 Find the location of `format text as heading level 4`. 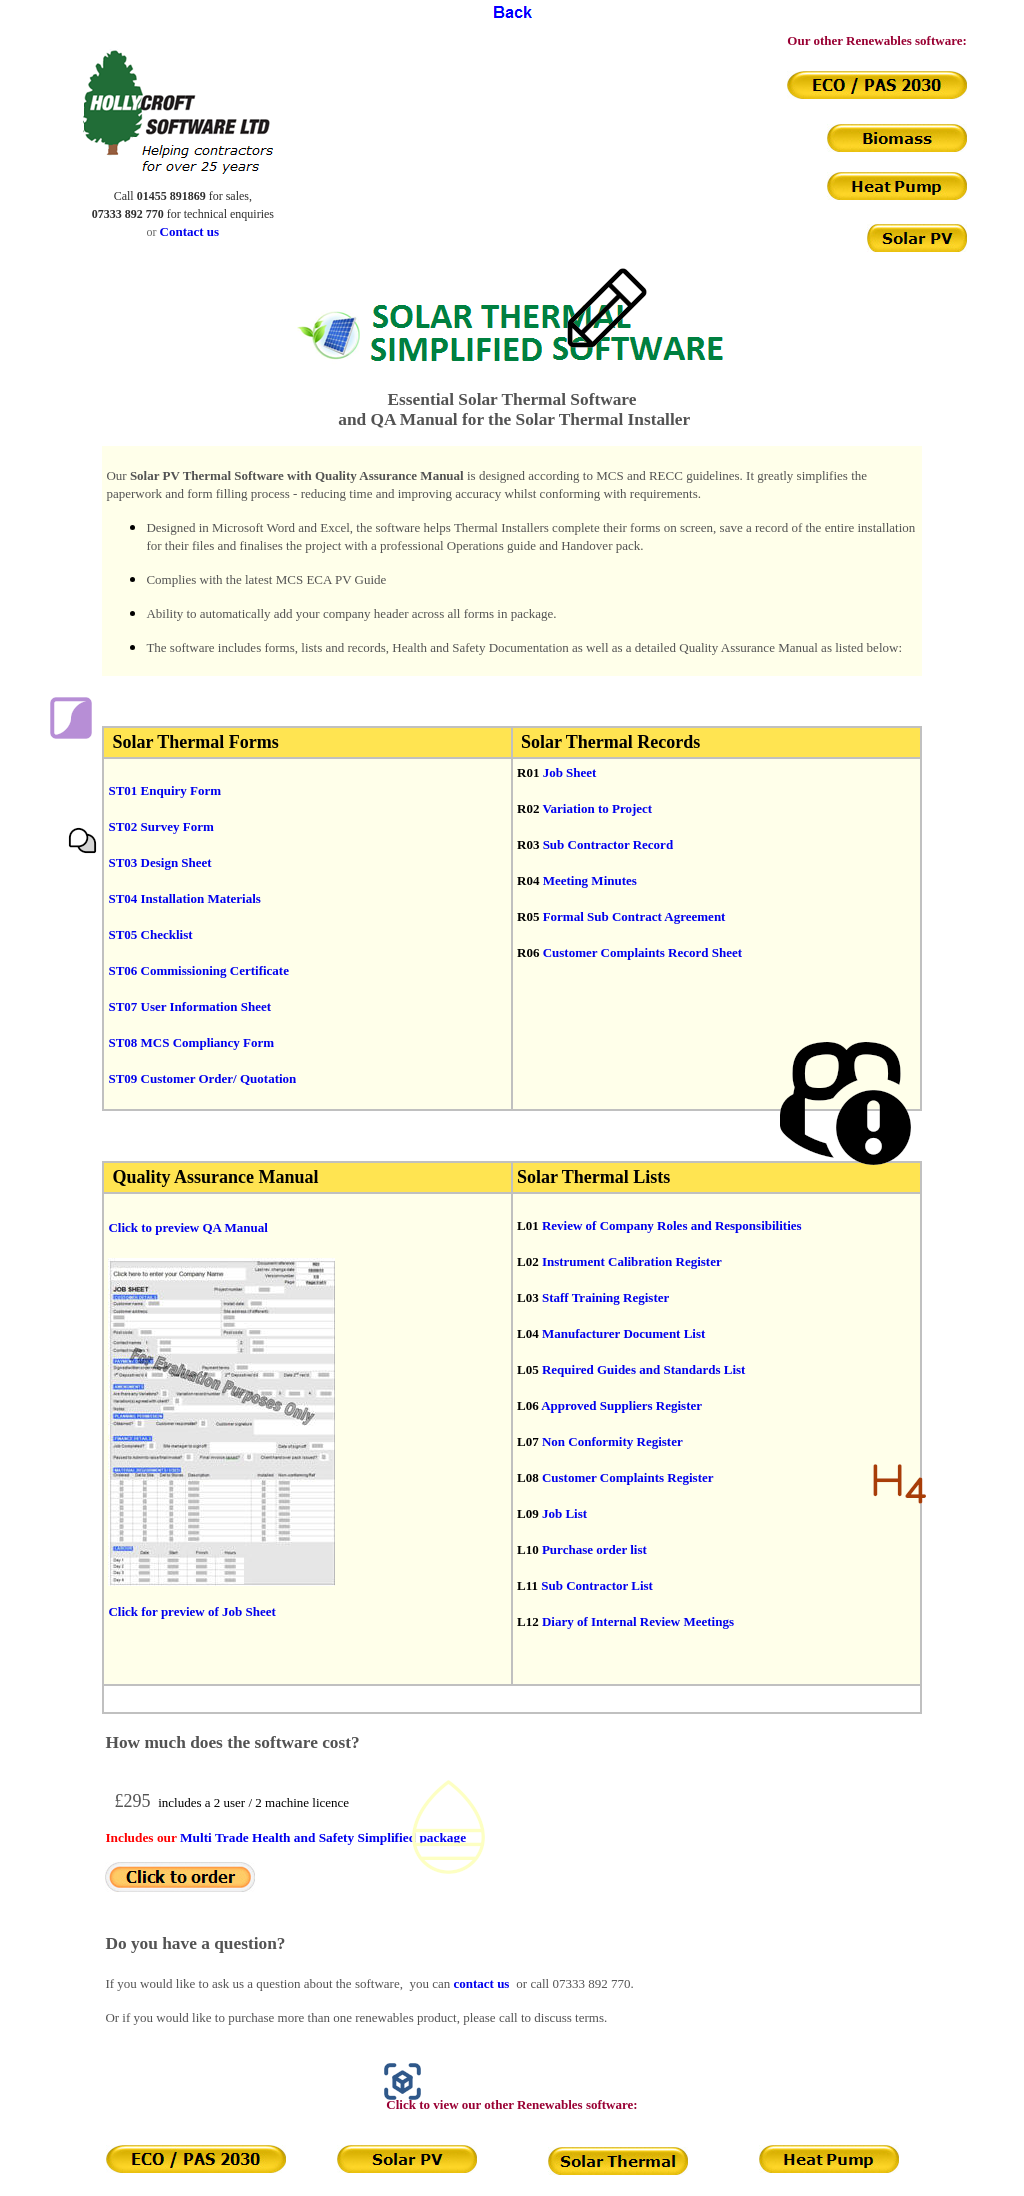

format text as heading level 4 is located at coordinates (896, 1483).